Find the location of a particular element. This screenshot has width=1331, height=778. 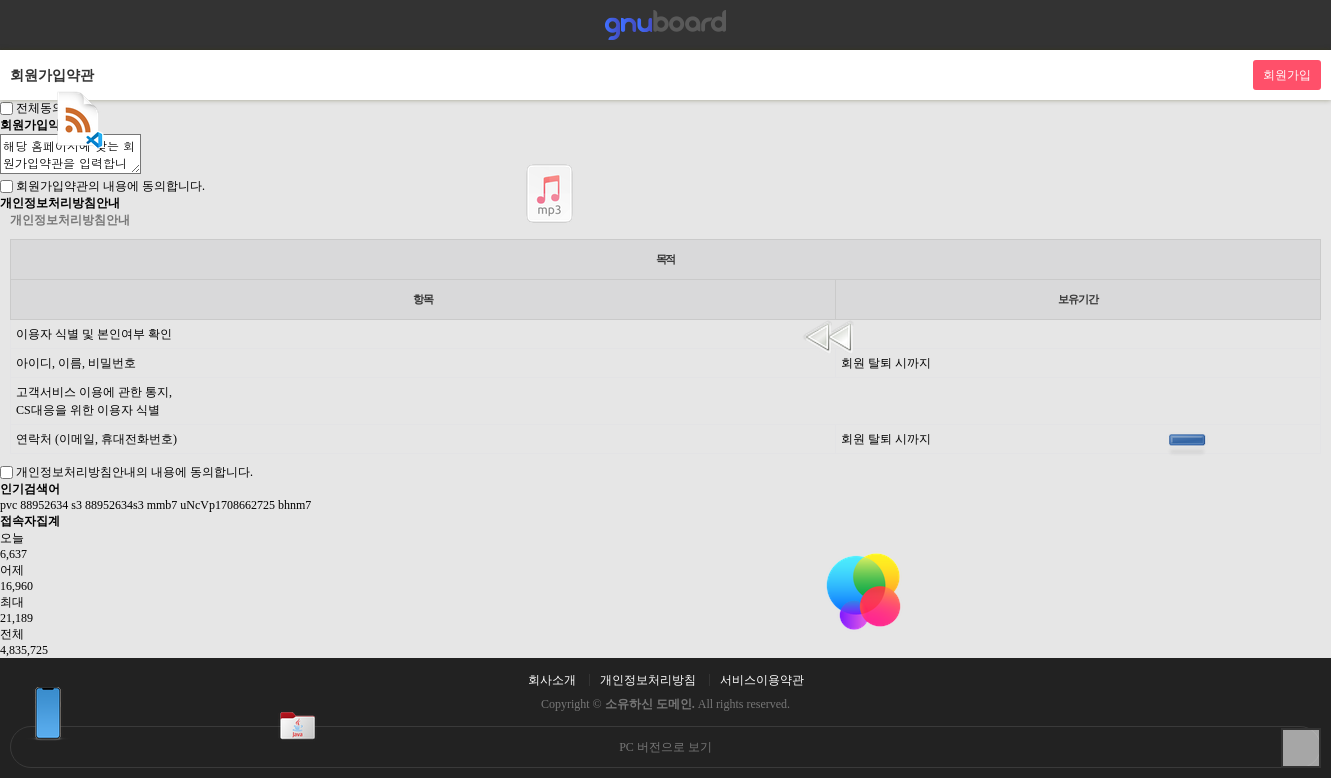

open or edit an xml file in visual studio code is located at coordinates (78, 120).